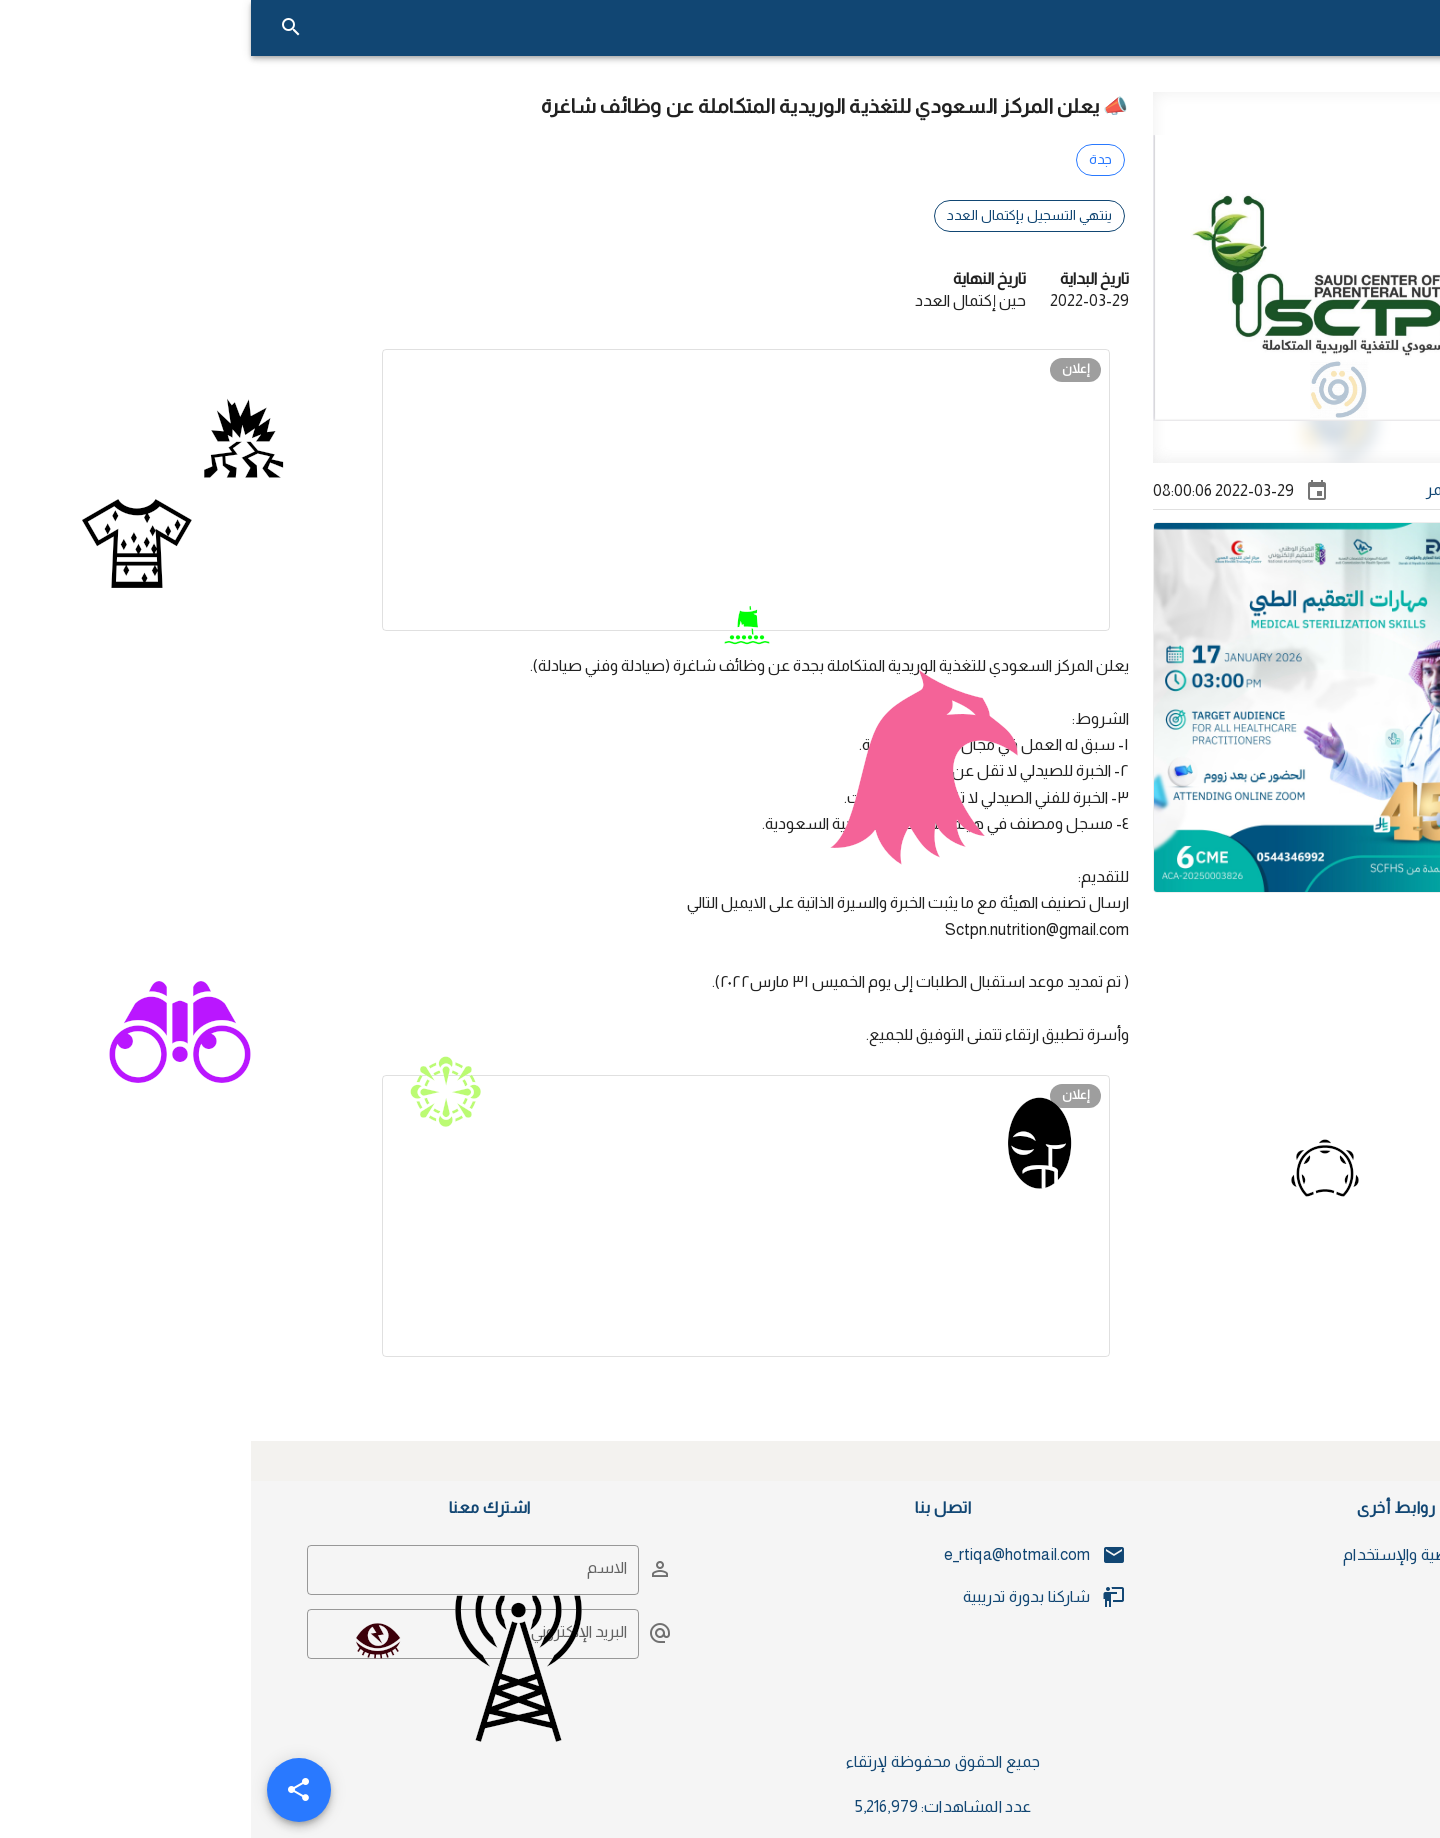  Describe the element at coordinates (1038, 1143) in the screenshot. I see `indicates a defeated or knocked out character` at that location.